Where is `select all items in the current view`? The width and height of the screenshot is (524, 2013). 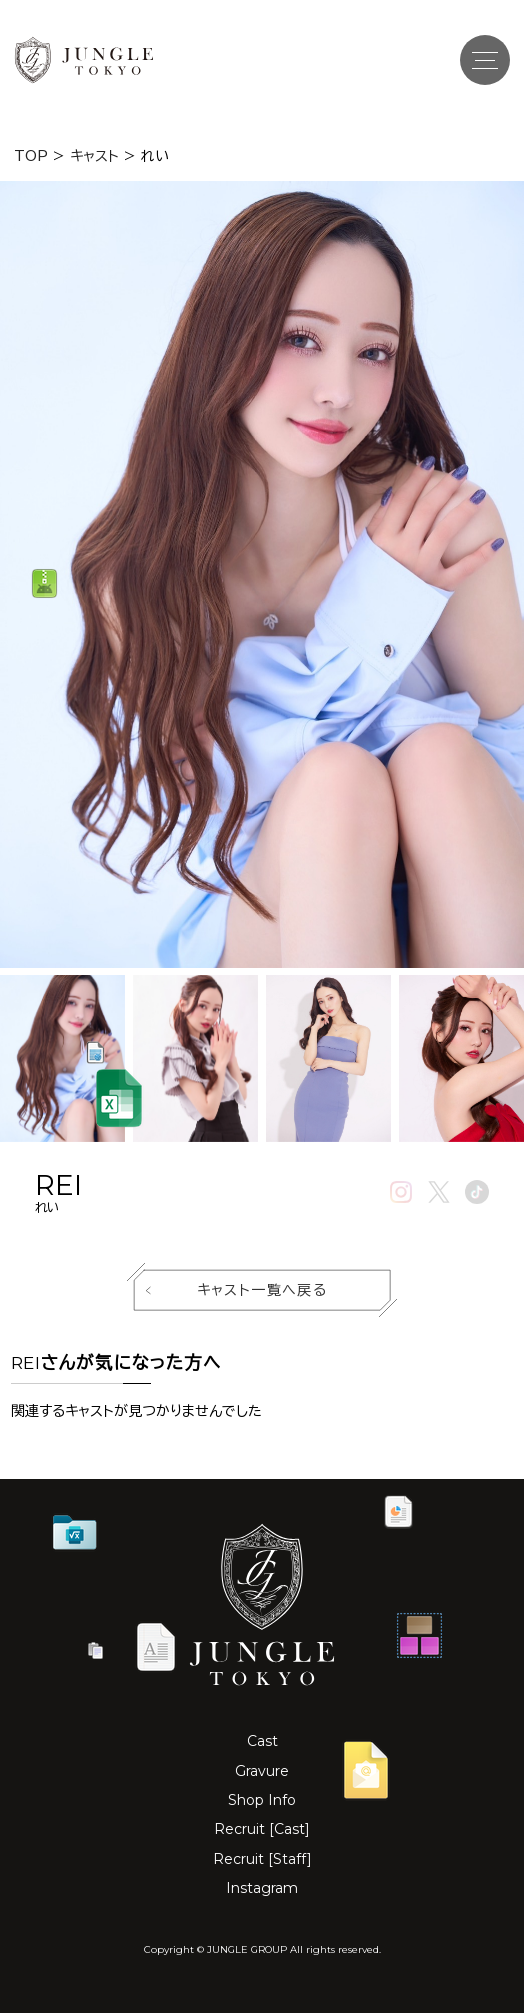
select all items in the current view is located at coordinates (419, 1635).